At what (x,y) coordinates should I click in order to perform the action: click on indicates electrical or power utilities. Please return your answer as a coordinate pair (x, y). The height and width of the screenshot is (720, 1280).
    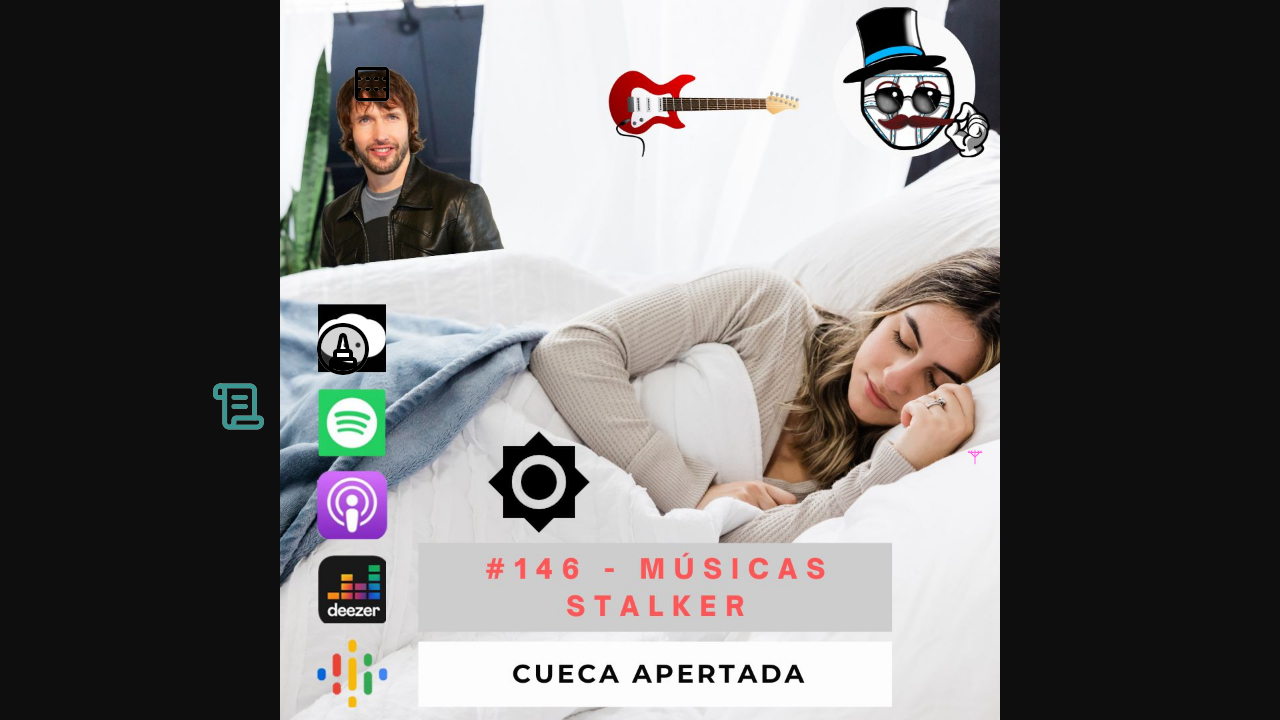
    Looking at the image, I should click on (975, 457).